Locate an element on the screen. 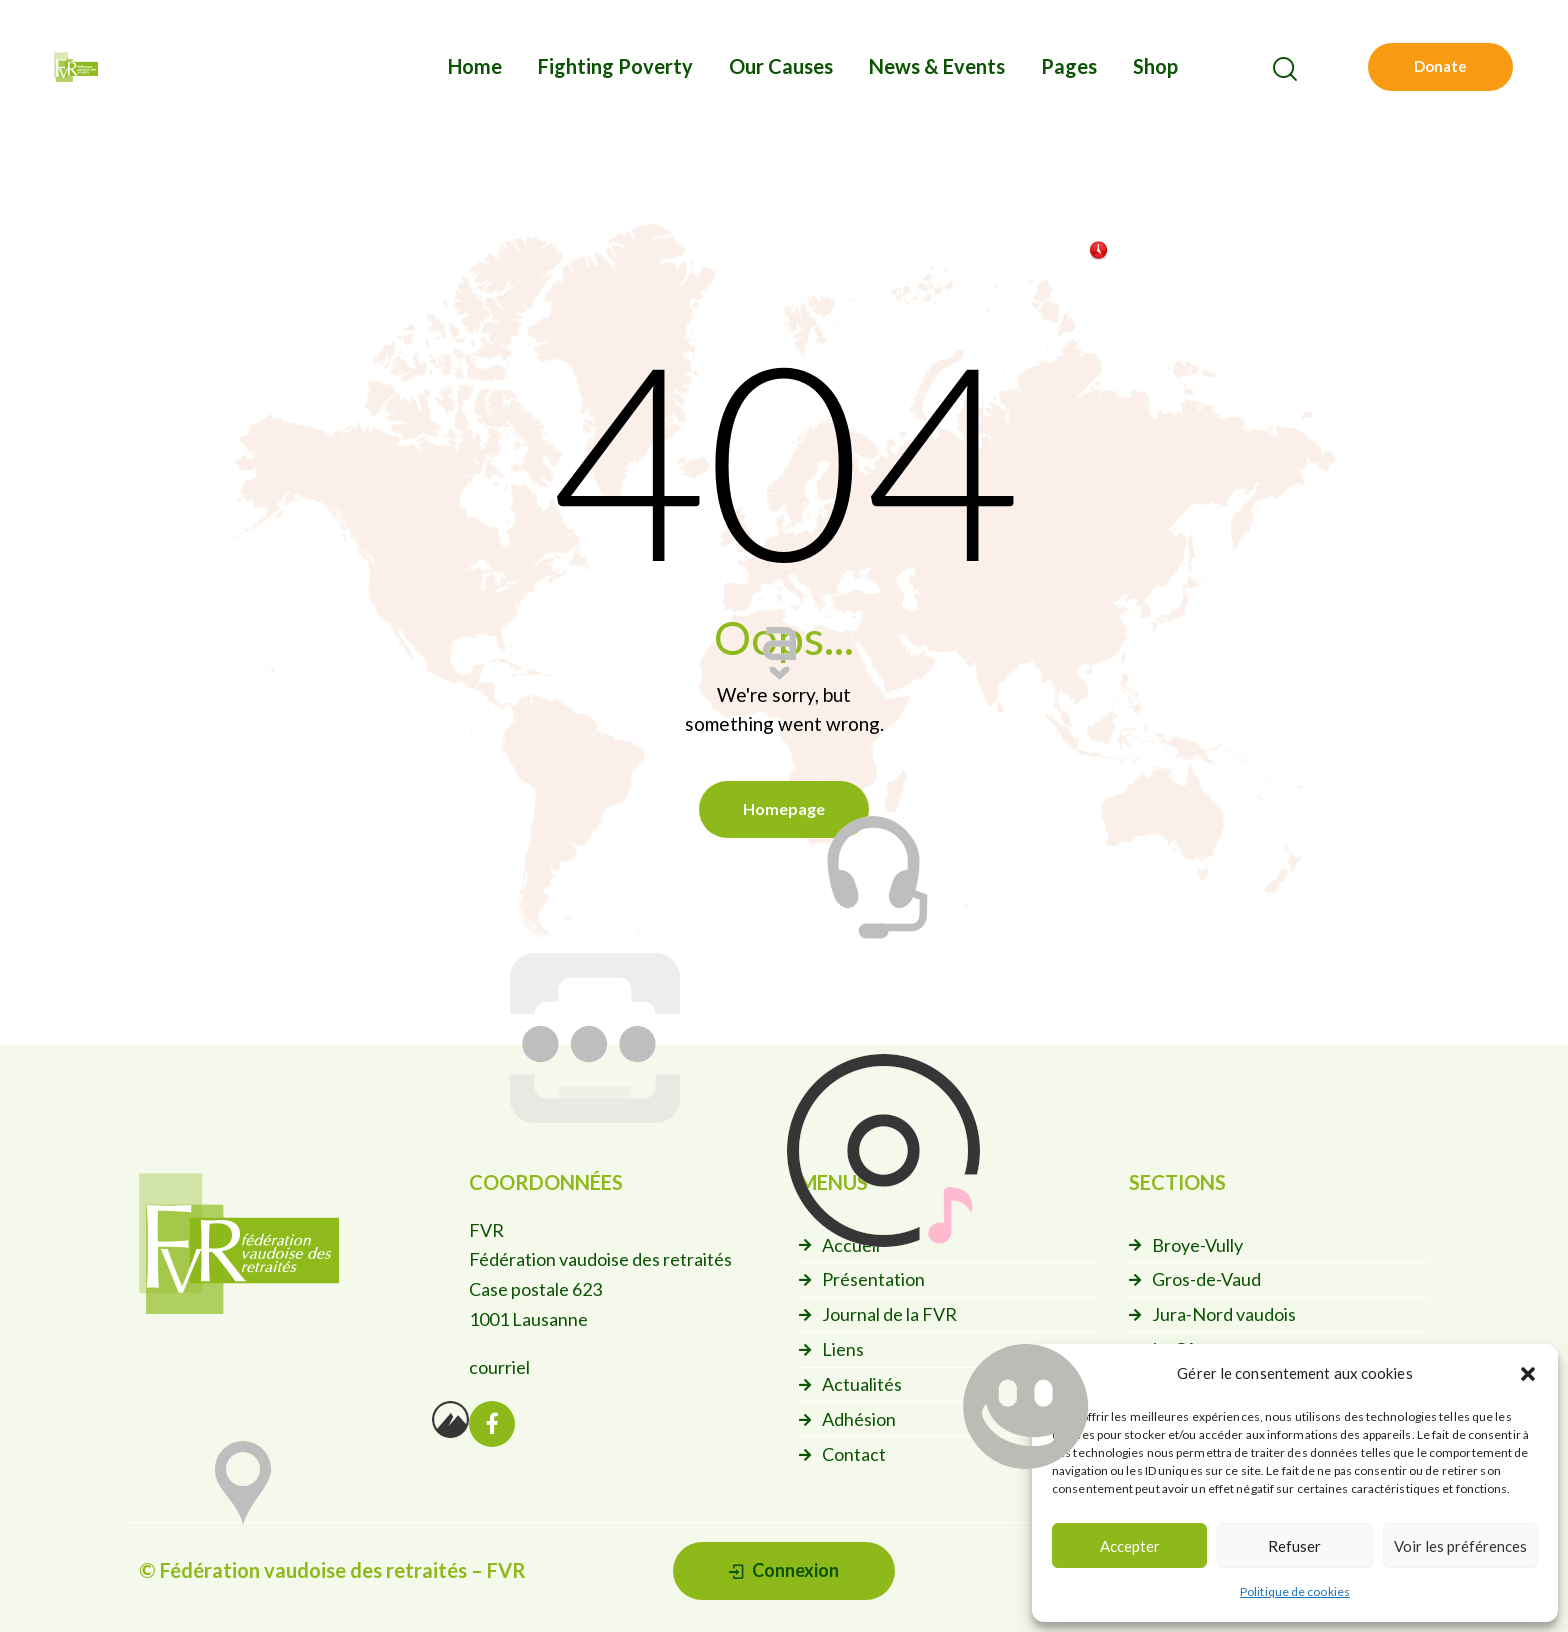 The image size is (1568, 1632). launch cinnamon desktop environment is located at coordinates (450, 1419).